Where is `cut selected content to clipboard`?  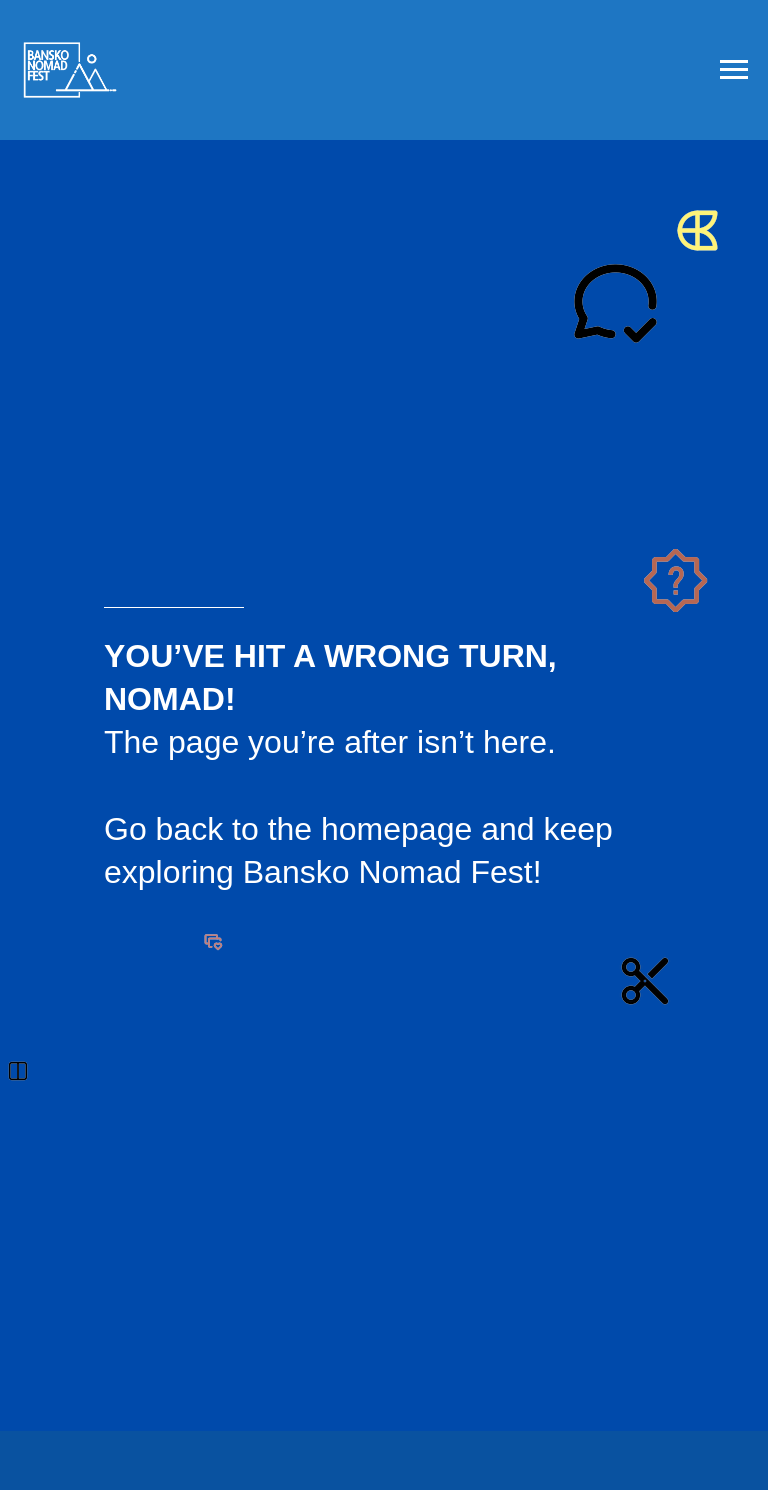
cut selected content to clipboard is located at coordinates (645, 981).